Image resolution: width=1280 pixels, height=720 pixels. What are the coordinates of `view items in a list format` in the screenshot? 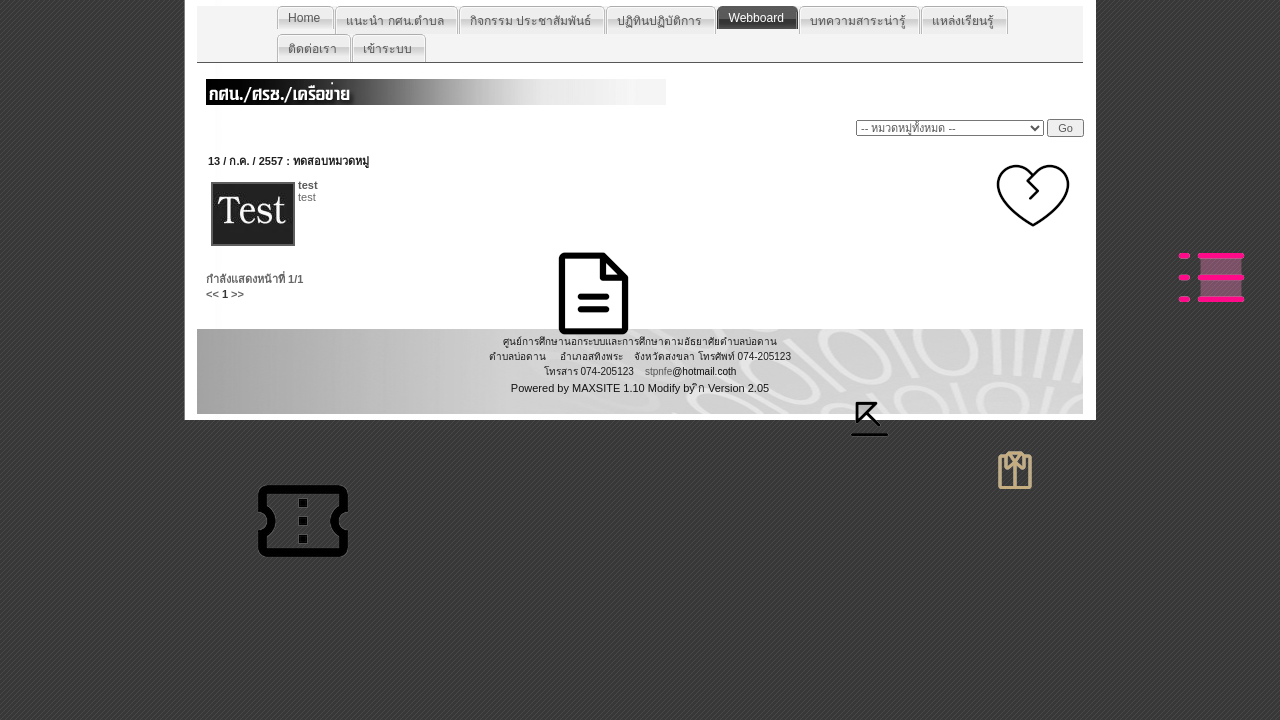 It's located at (1211, 277).